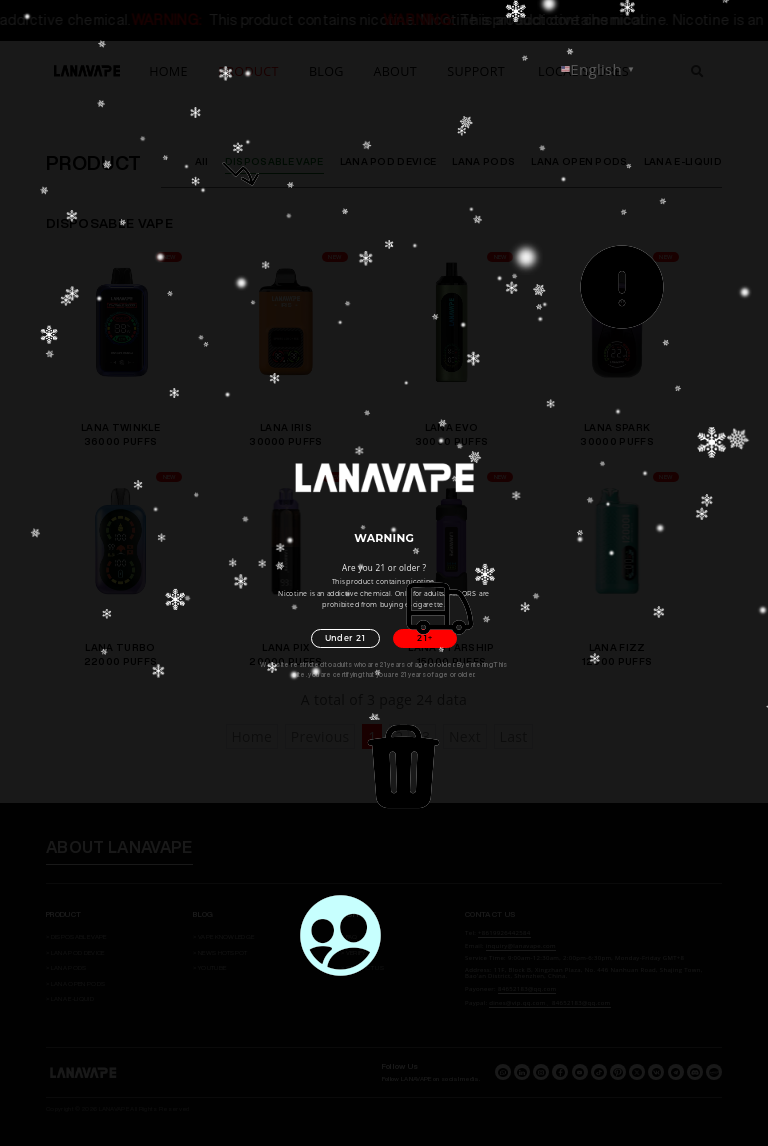  What do you see at coordinates (440, 606) in the screenshot?
I see `track your delivery status` at bounding box center [440, 606].